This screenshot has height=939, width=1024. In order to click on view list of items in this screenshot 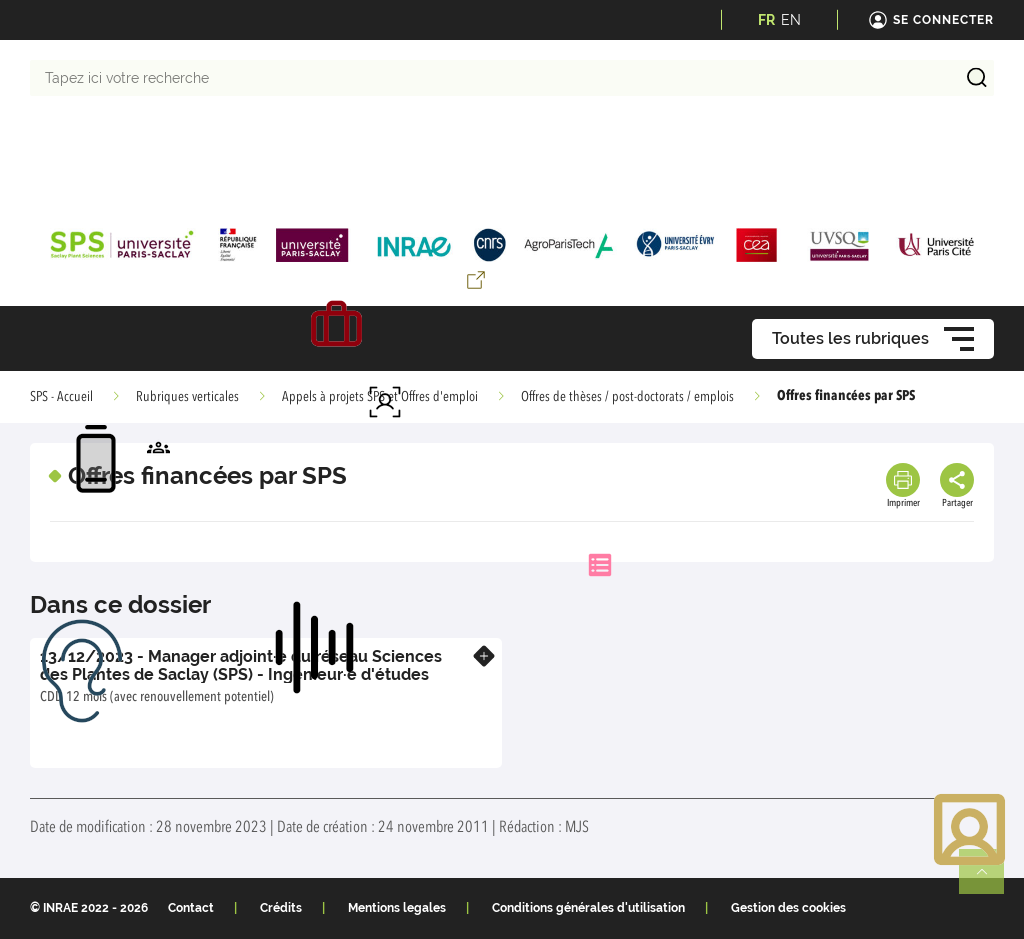, I will do `click(600, 565)`.